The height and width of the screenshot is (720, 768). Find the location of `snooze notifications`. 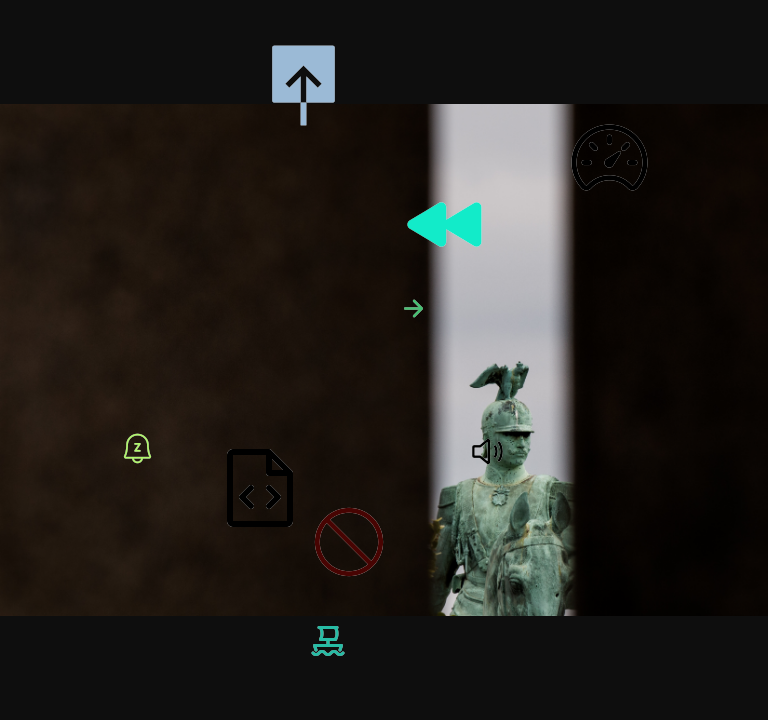

snooze notifications is located at coordinates (137, 448).